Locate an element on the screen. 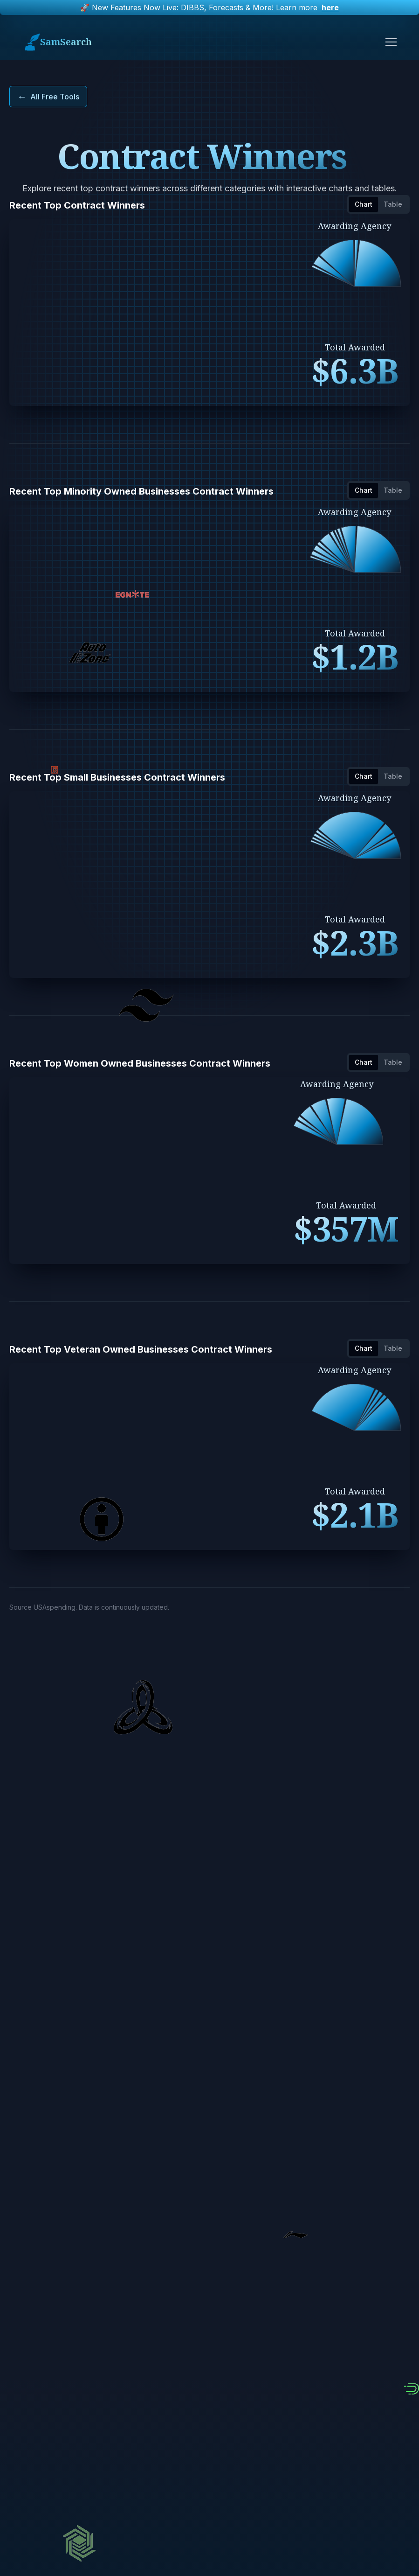  open the bigbasket grocery delivery app is located at coordinates (55, 770).